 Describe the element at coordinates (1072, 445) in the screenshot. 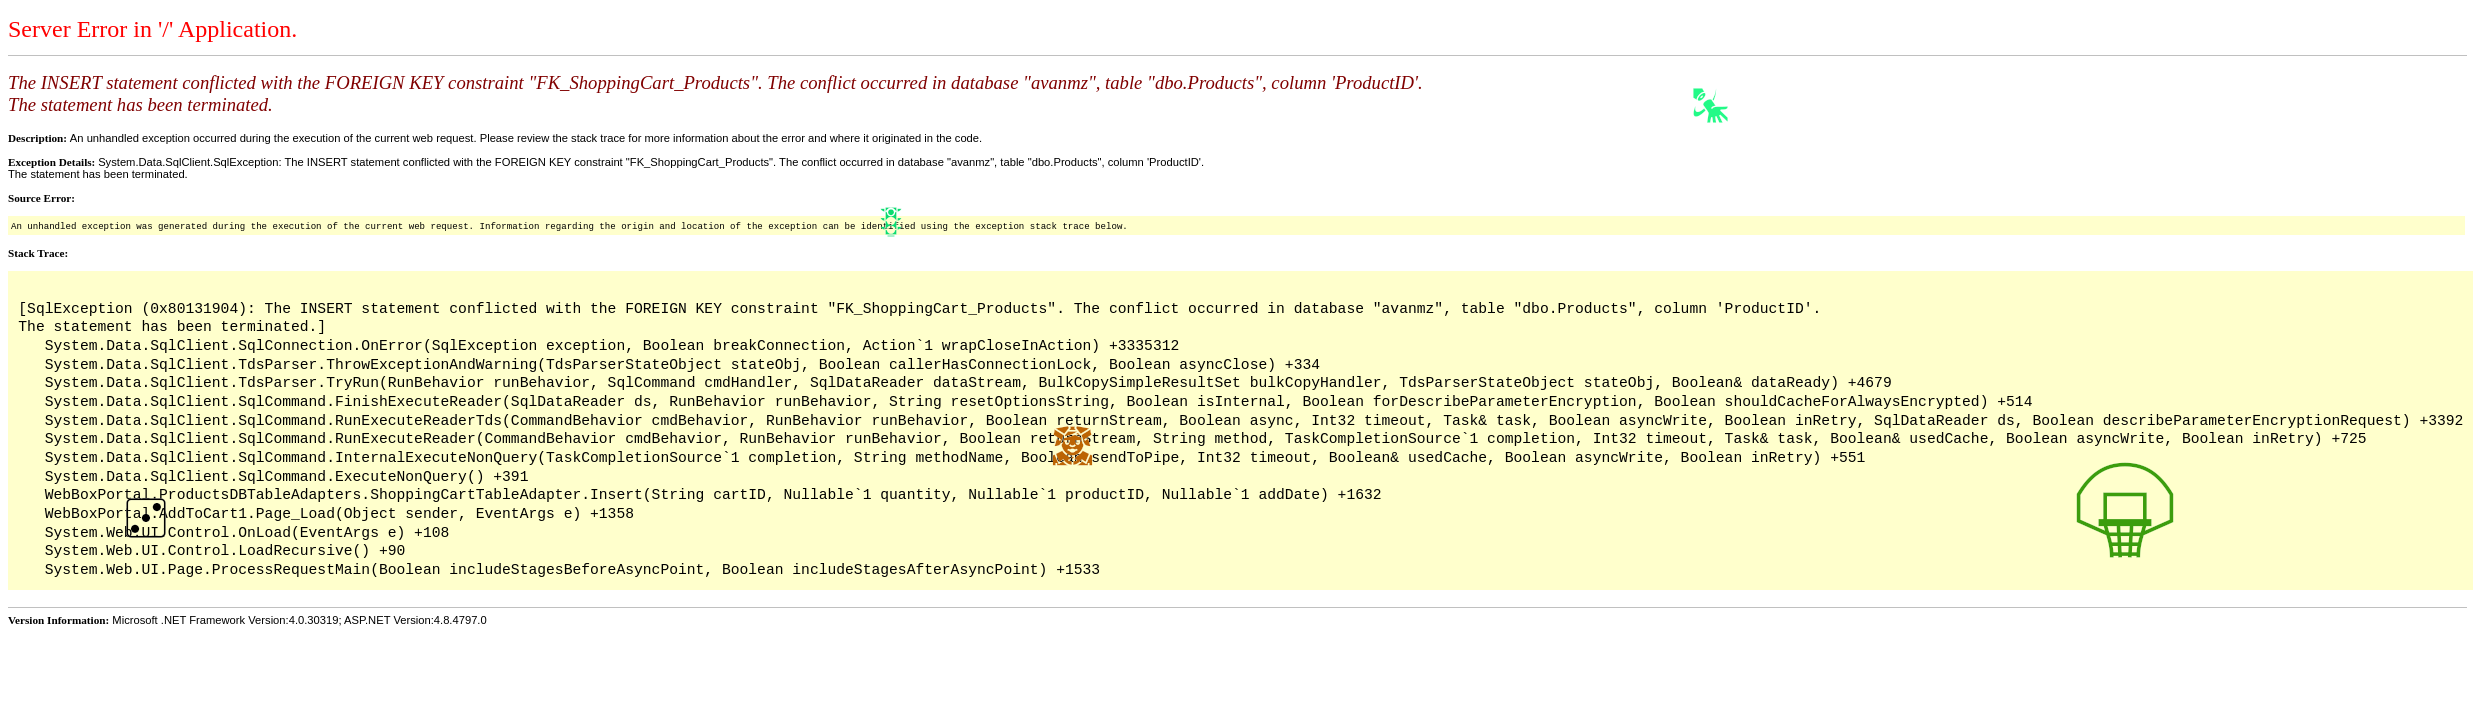

I see `select nun character or avatar` at that location.